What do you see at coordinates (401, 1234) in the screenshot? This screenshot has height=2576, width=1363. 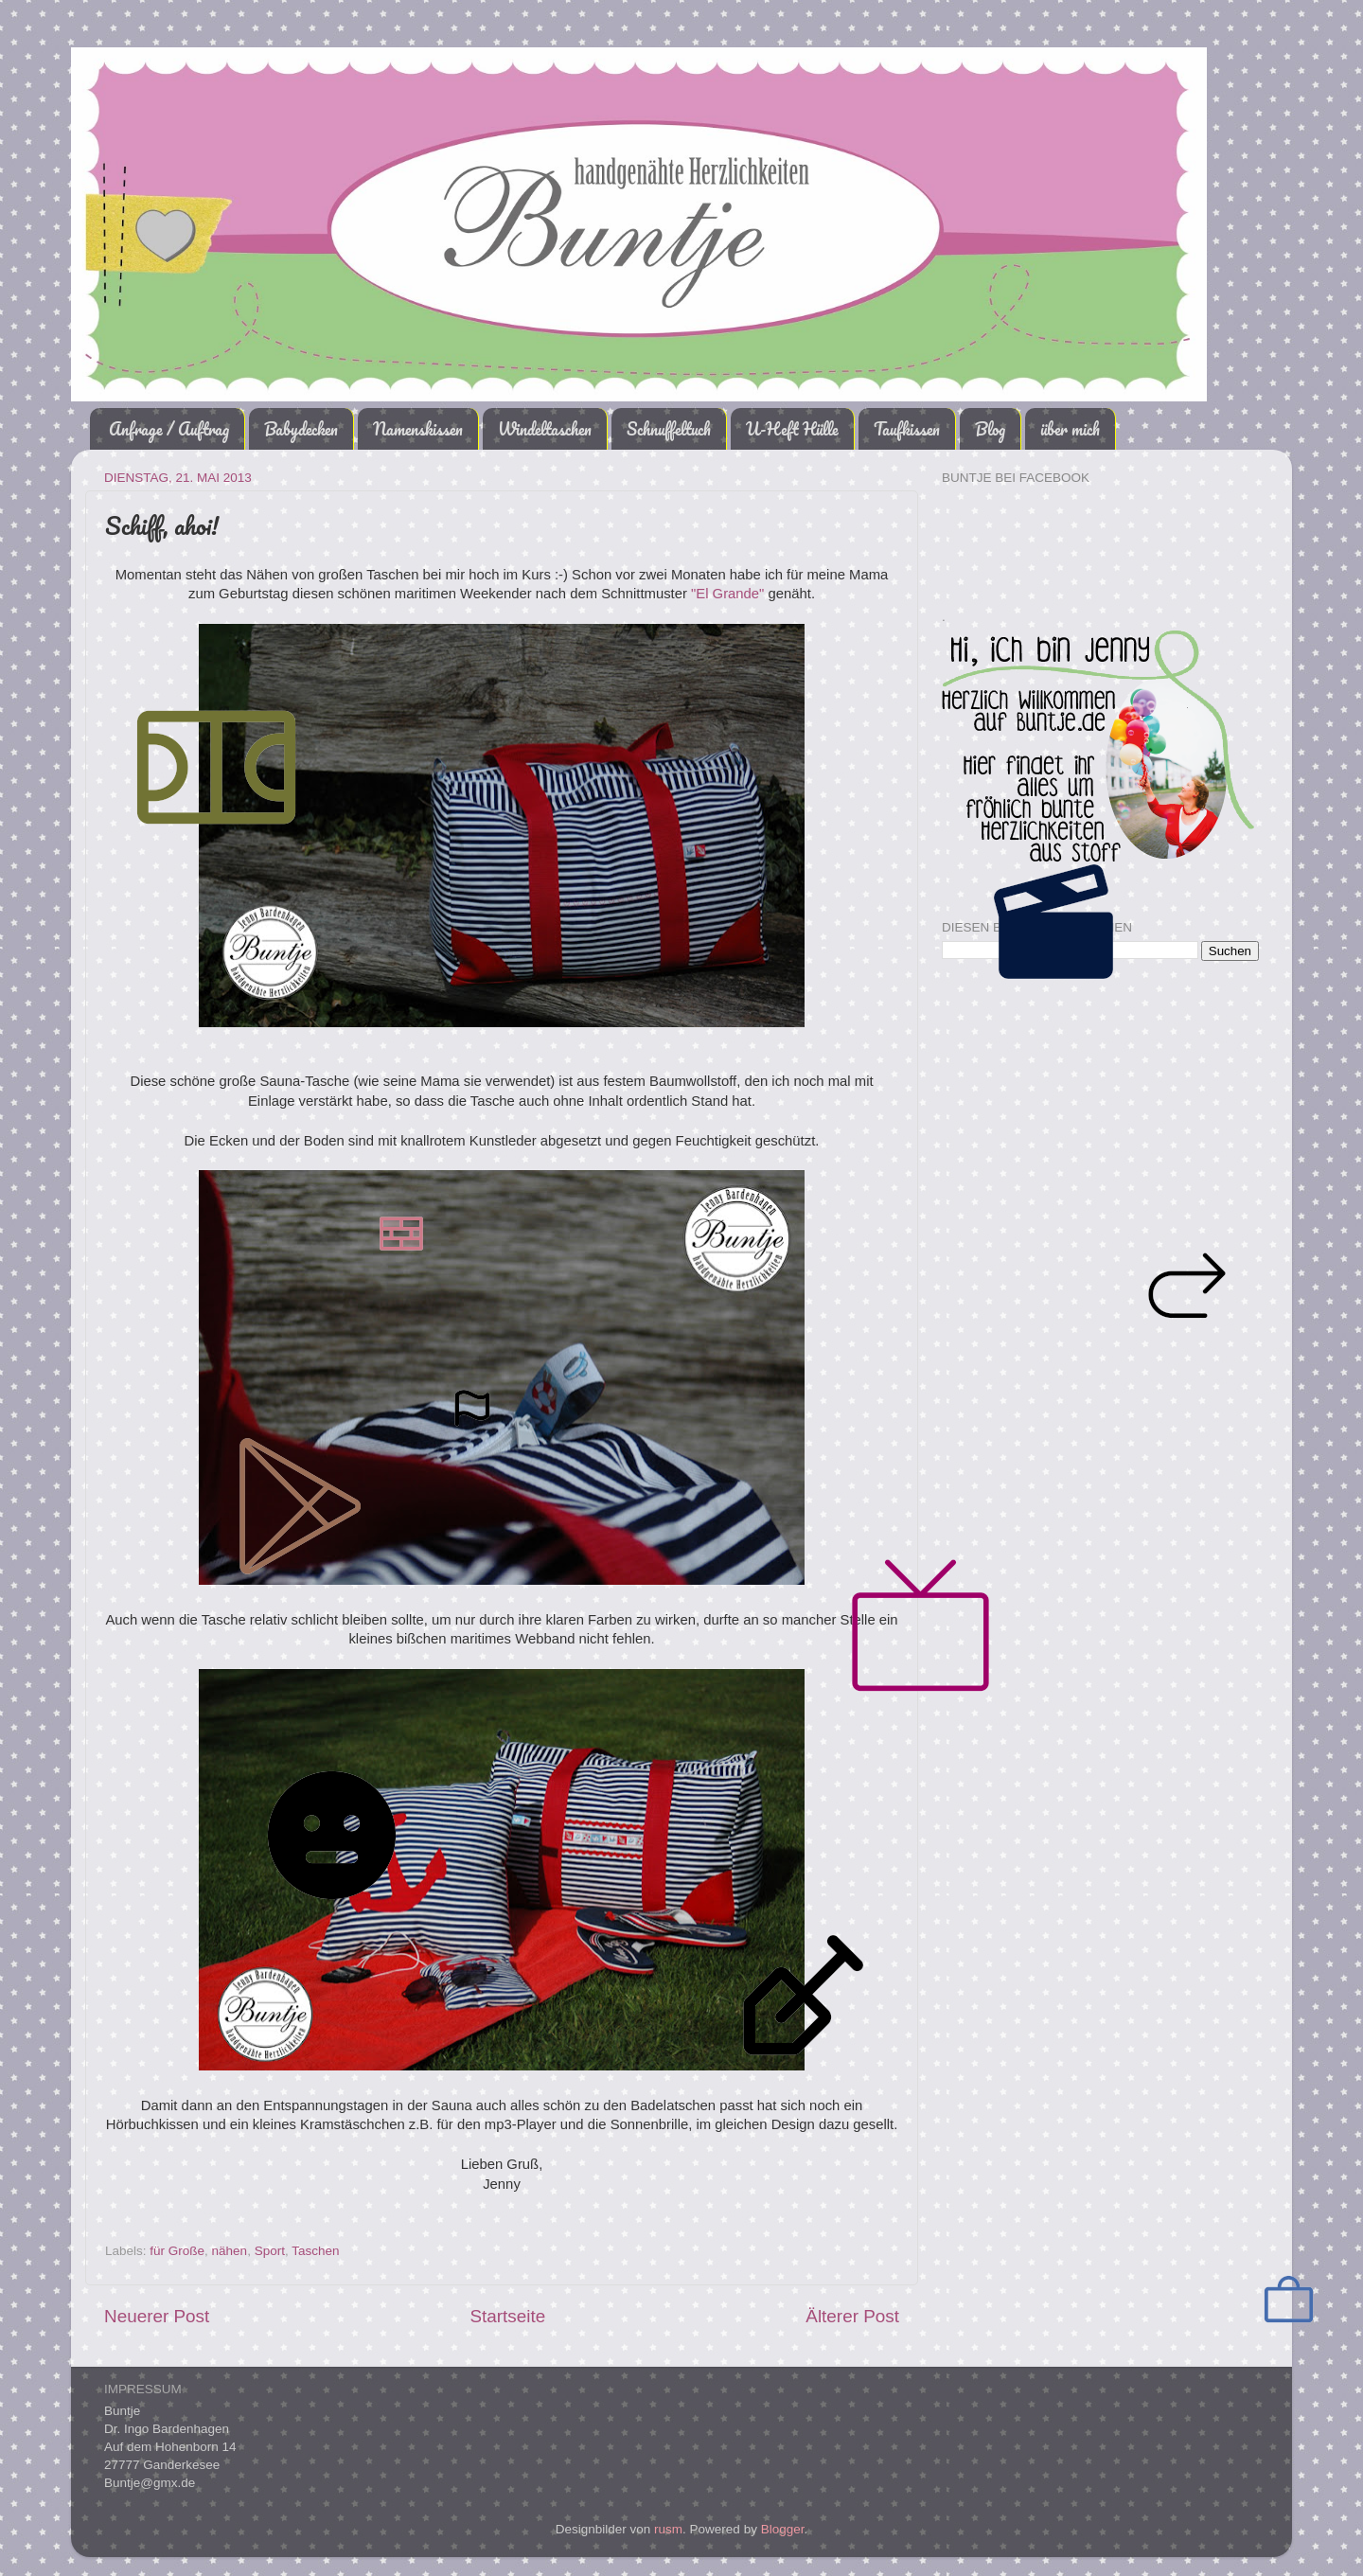 I see `access wall or barrier settings` at bounding box center [401, 1234].